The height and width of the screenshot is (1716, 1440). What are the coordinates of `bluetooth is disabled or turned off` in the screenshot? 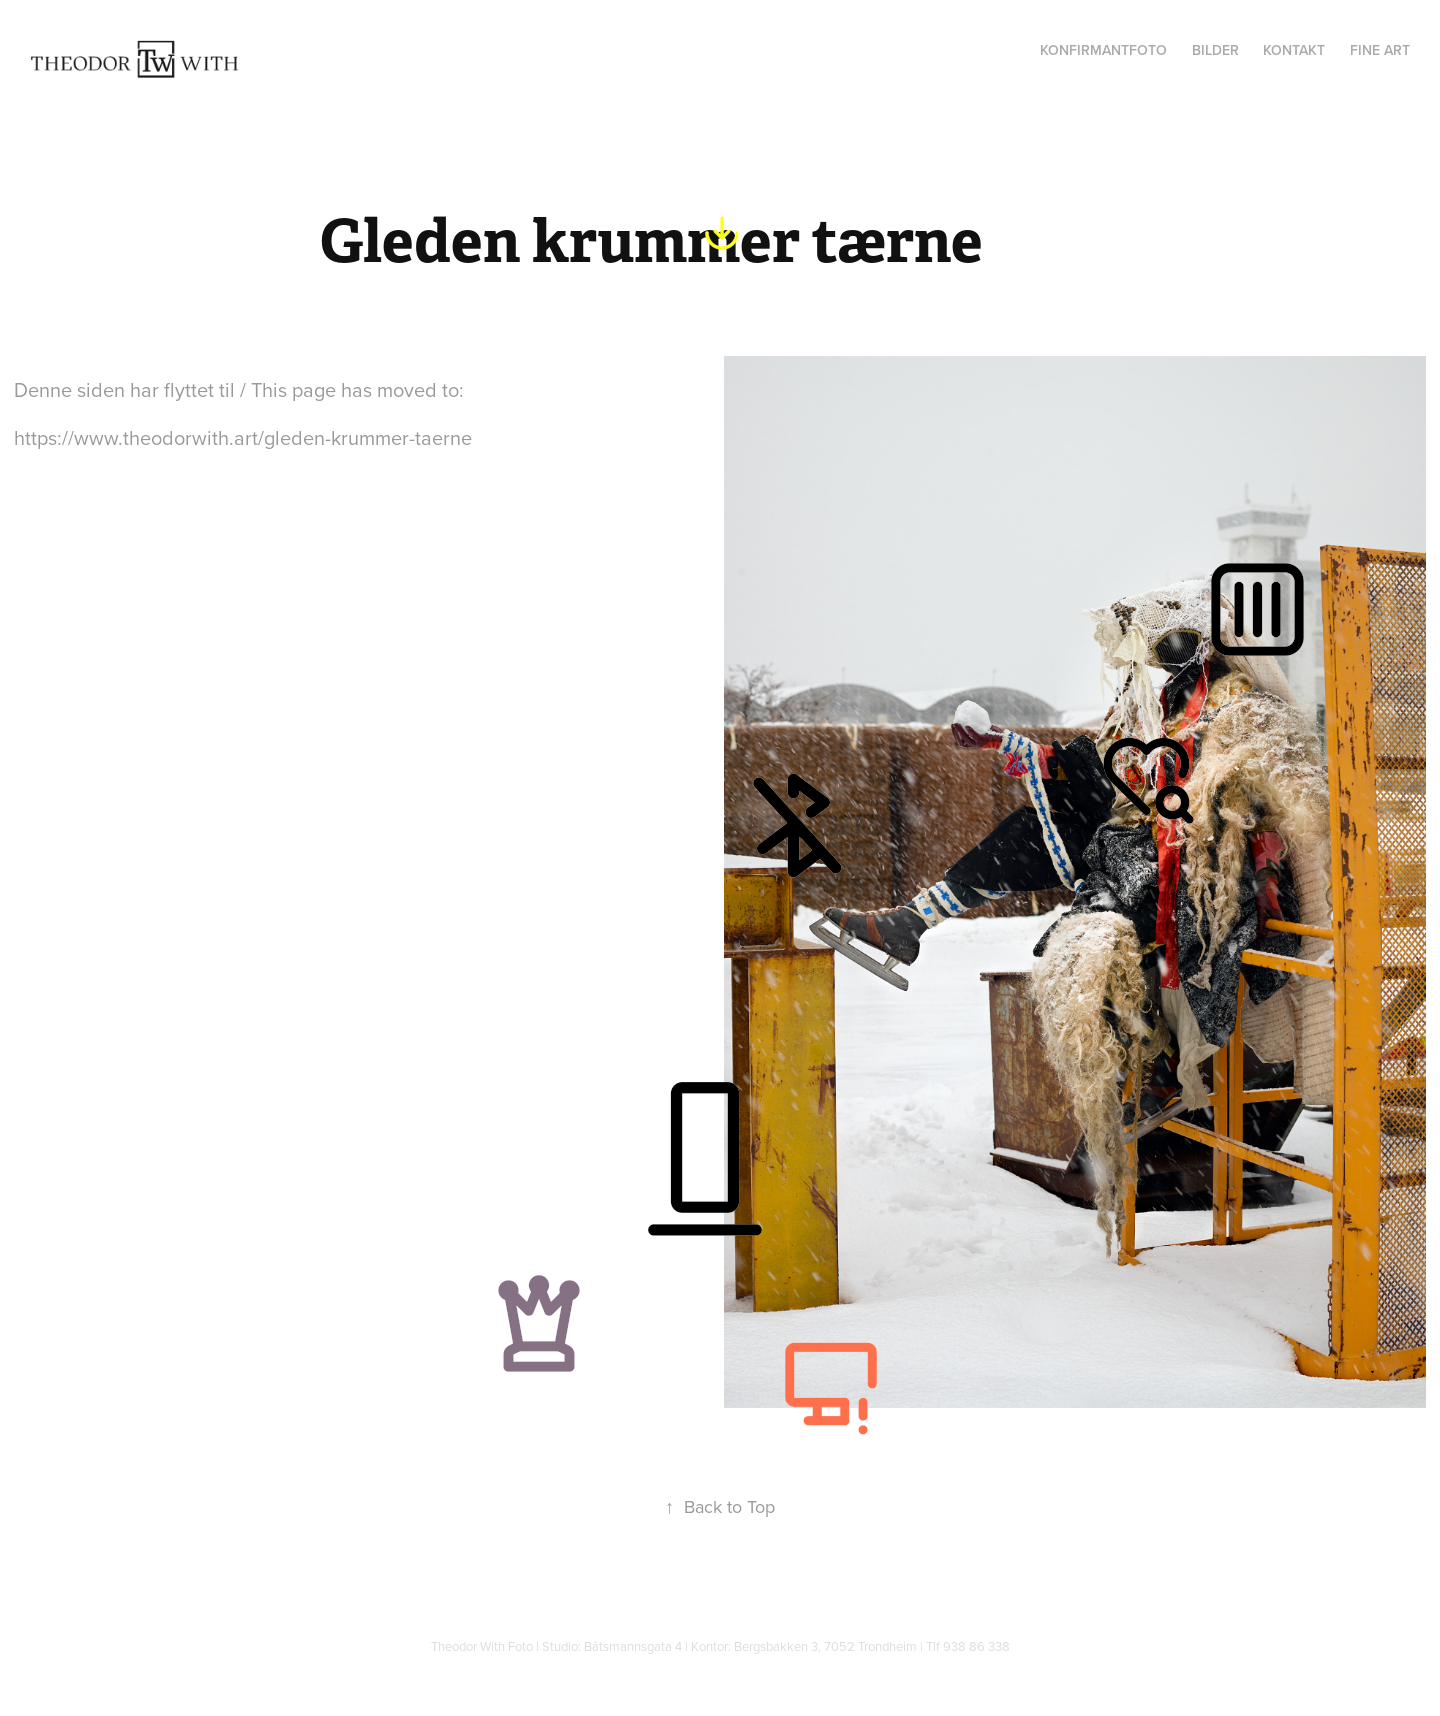 It's located at (793, 825).